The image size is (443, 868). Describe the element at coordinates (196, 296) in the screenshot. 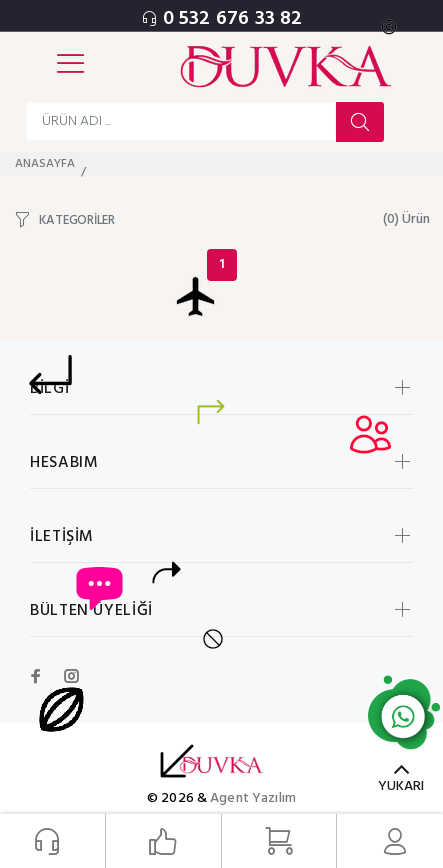

I see `access flight booking or travel options` at that location.